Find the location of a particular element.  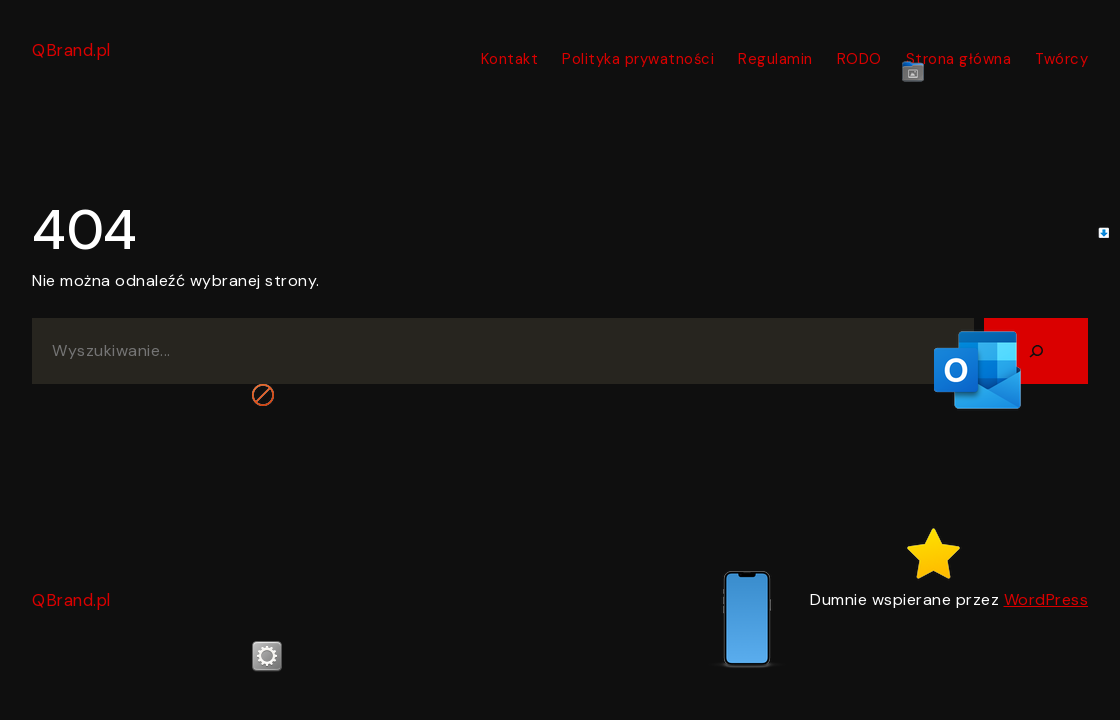

shared library file type indicator is located at coordinates (267, 656).